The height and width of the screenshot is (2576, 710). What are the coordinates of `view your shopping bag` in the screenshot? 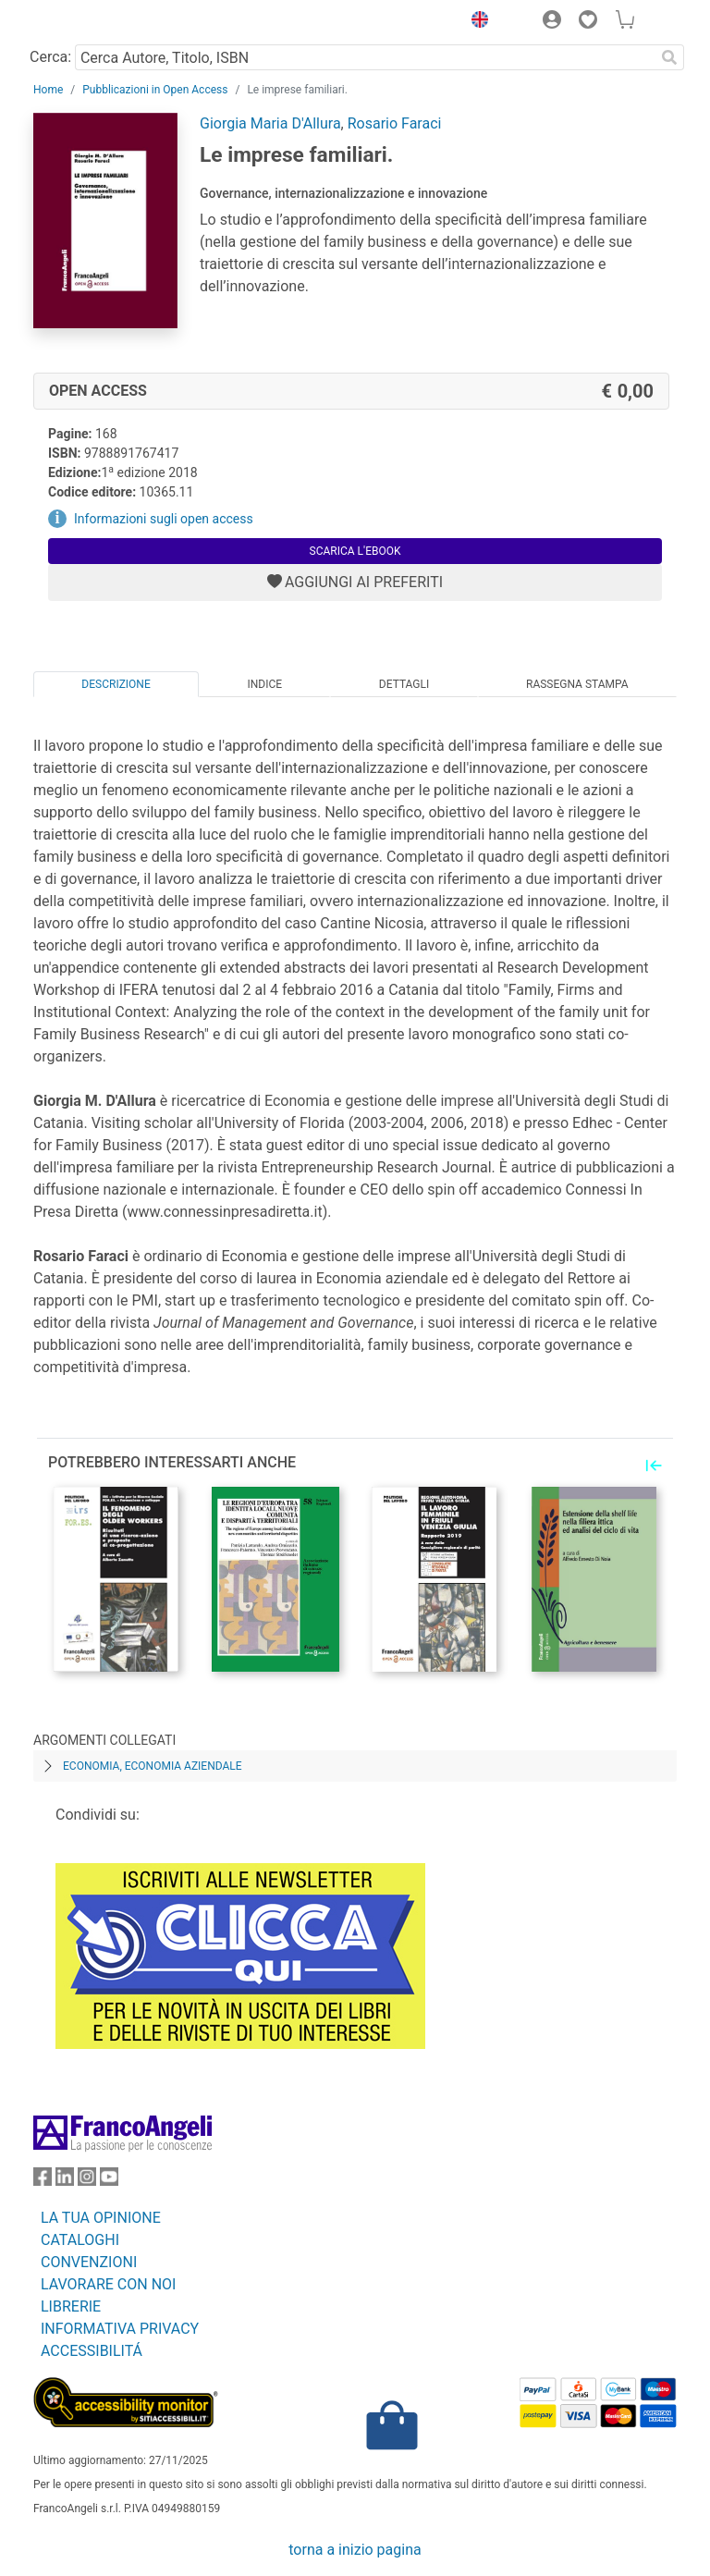 It's located at (392, 2428).